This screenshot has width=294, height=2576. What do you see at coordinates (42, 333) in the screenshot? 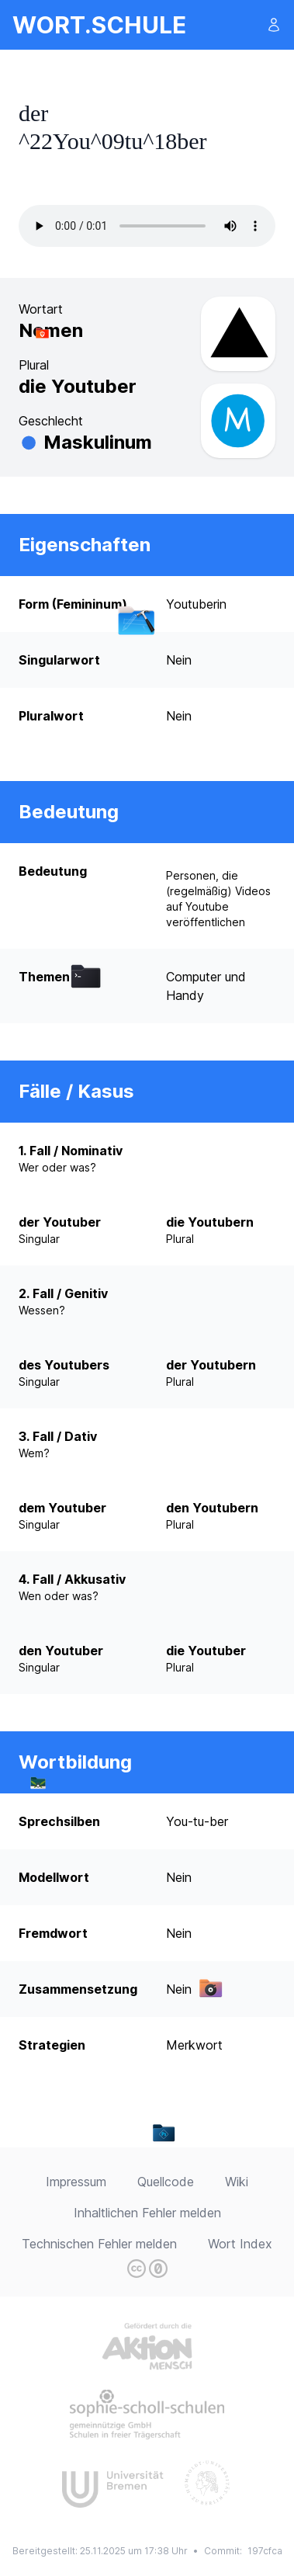
I see `open Brave browser downloads folder` at bounding box center [42, 333].